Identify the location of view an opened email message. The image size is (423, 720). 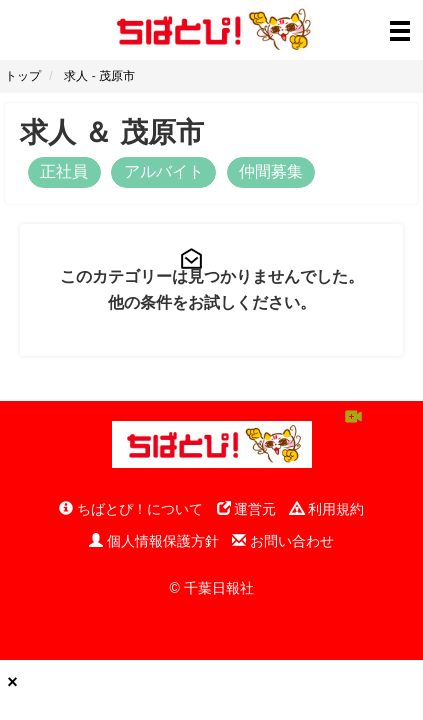
(191, 259).